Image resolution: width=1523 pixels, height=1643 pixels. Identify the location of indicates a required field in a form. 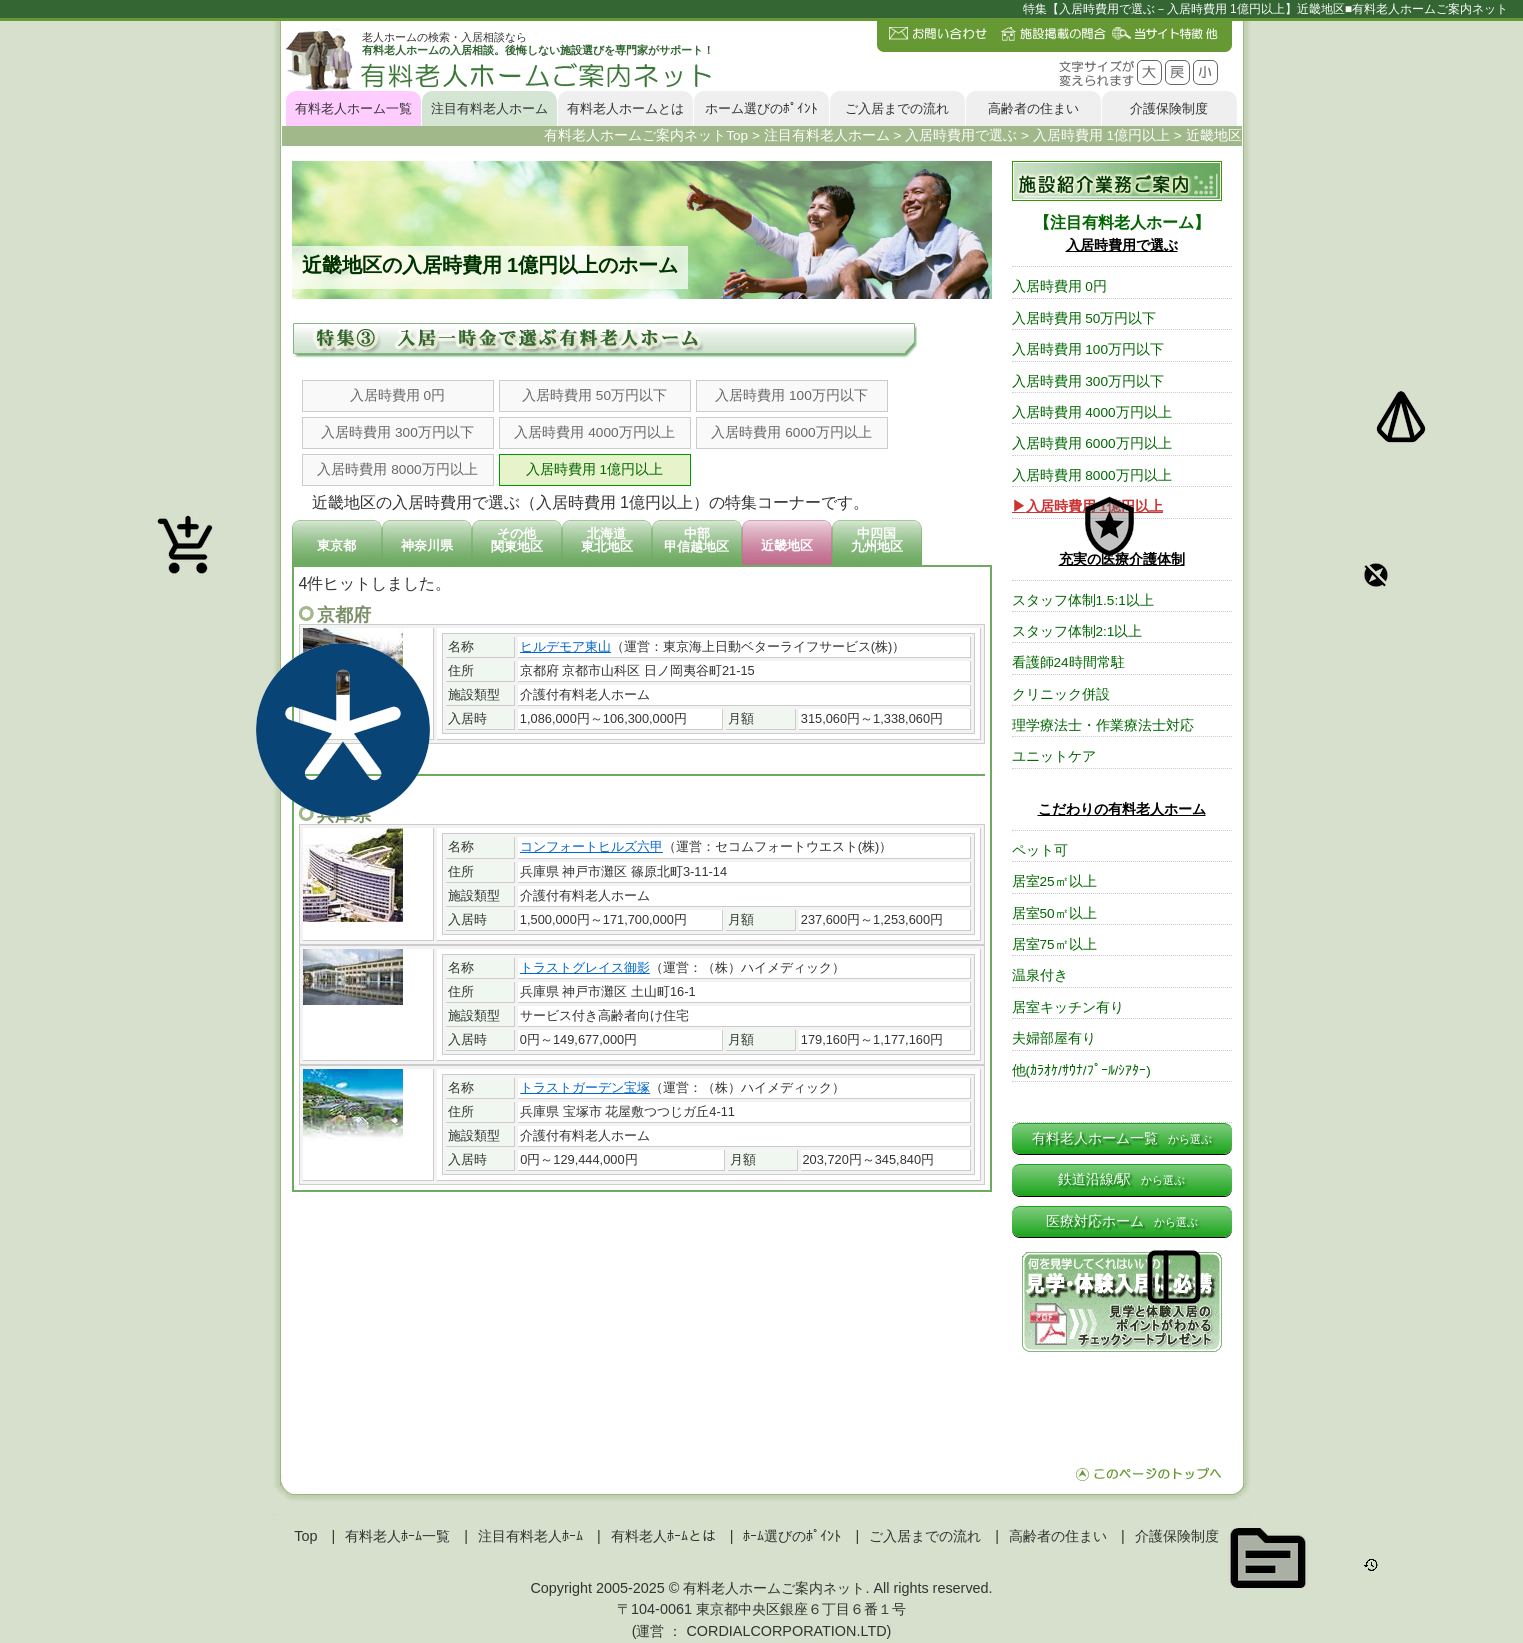
(343, 730).